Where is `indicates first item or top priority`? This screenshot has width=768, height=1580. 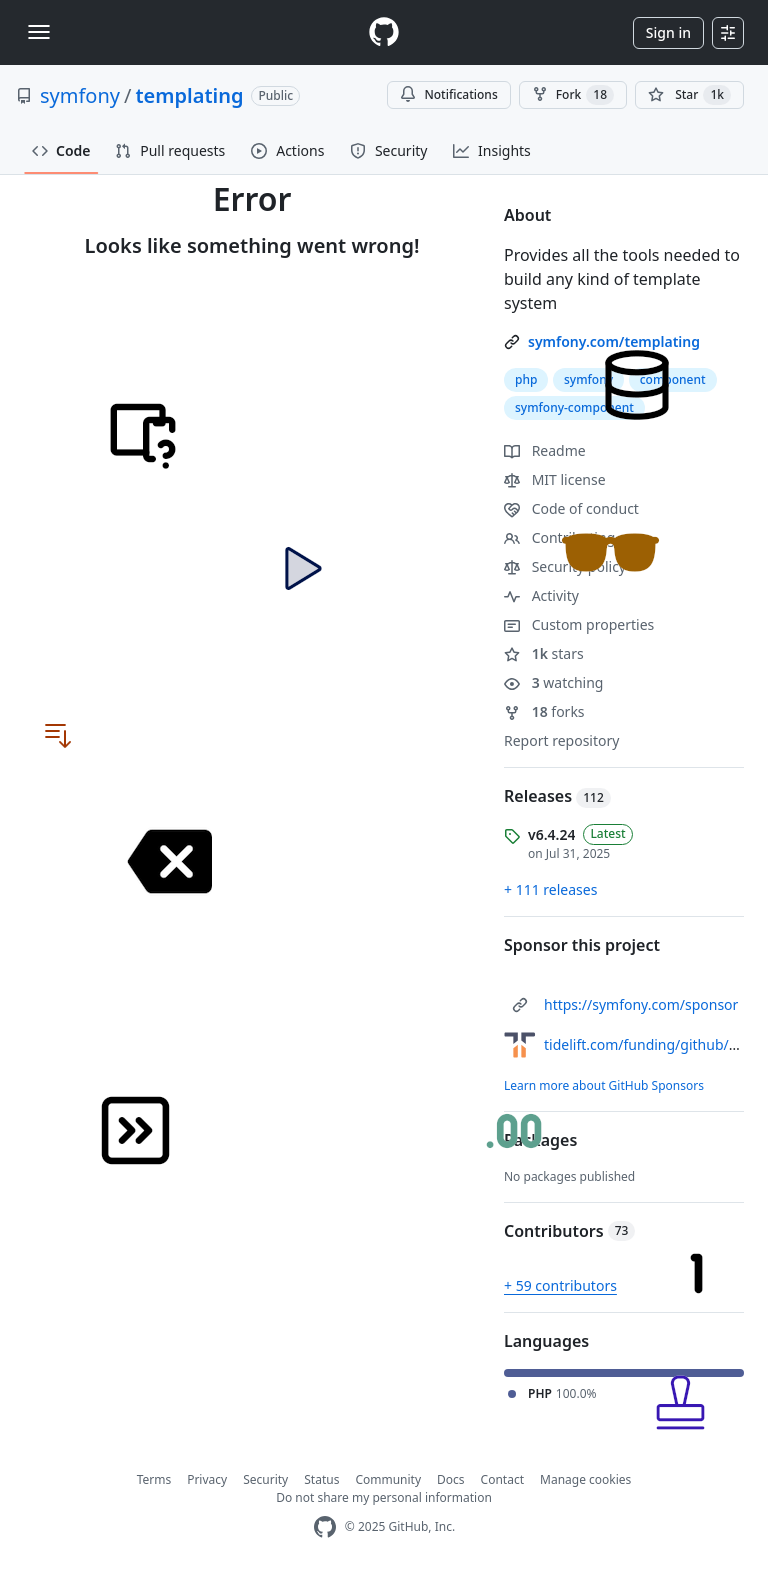 indicates first item or top priority is located at coordinates (698, 1273).